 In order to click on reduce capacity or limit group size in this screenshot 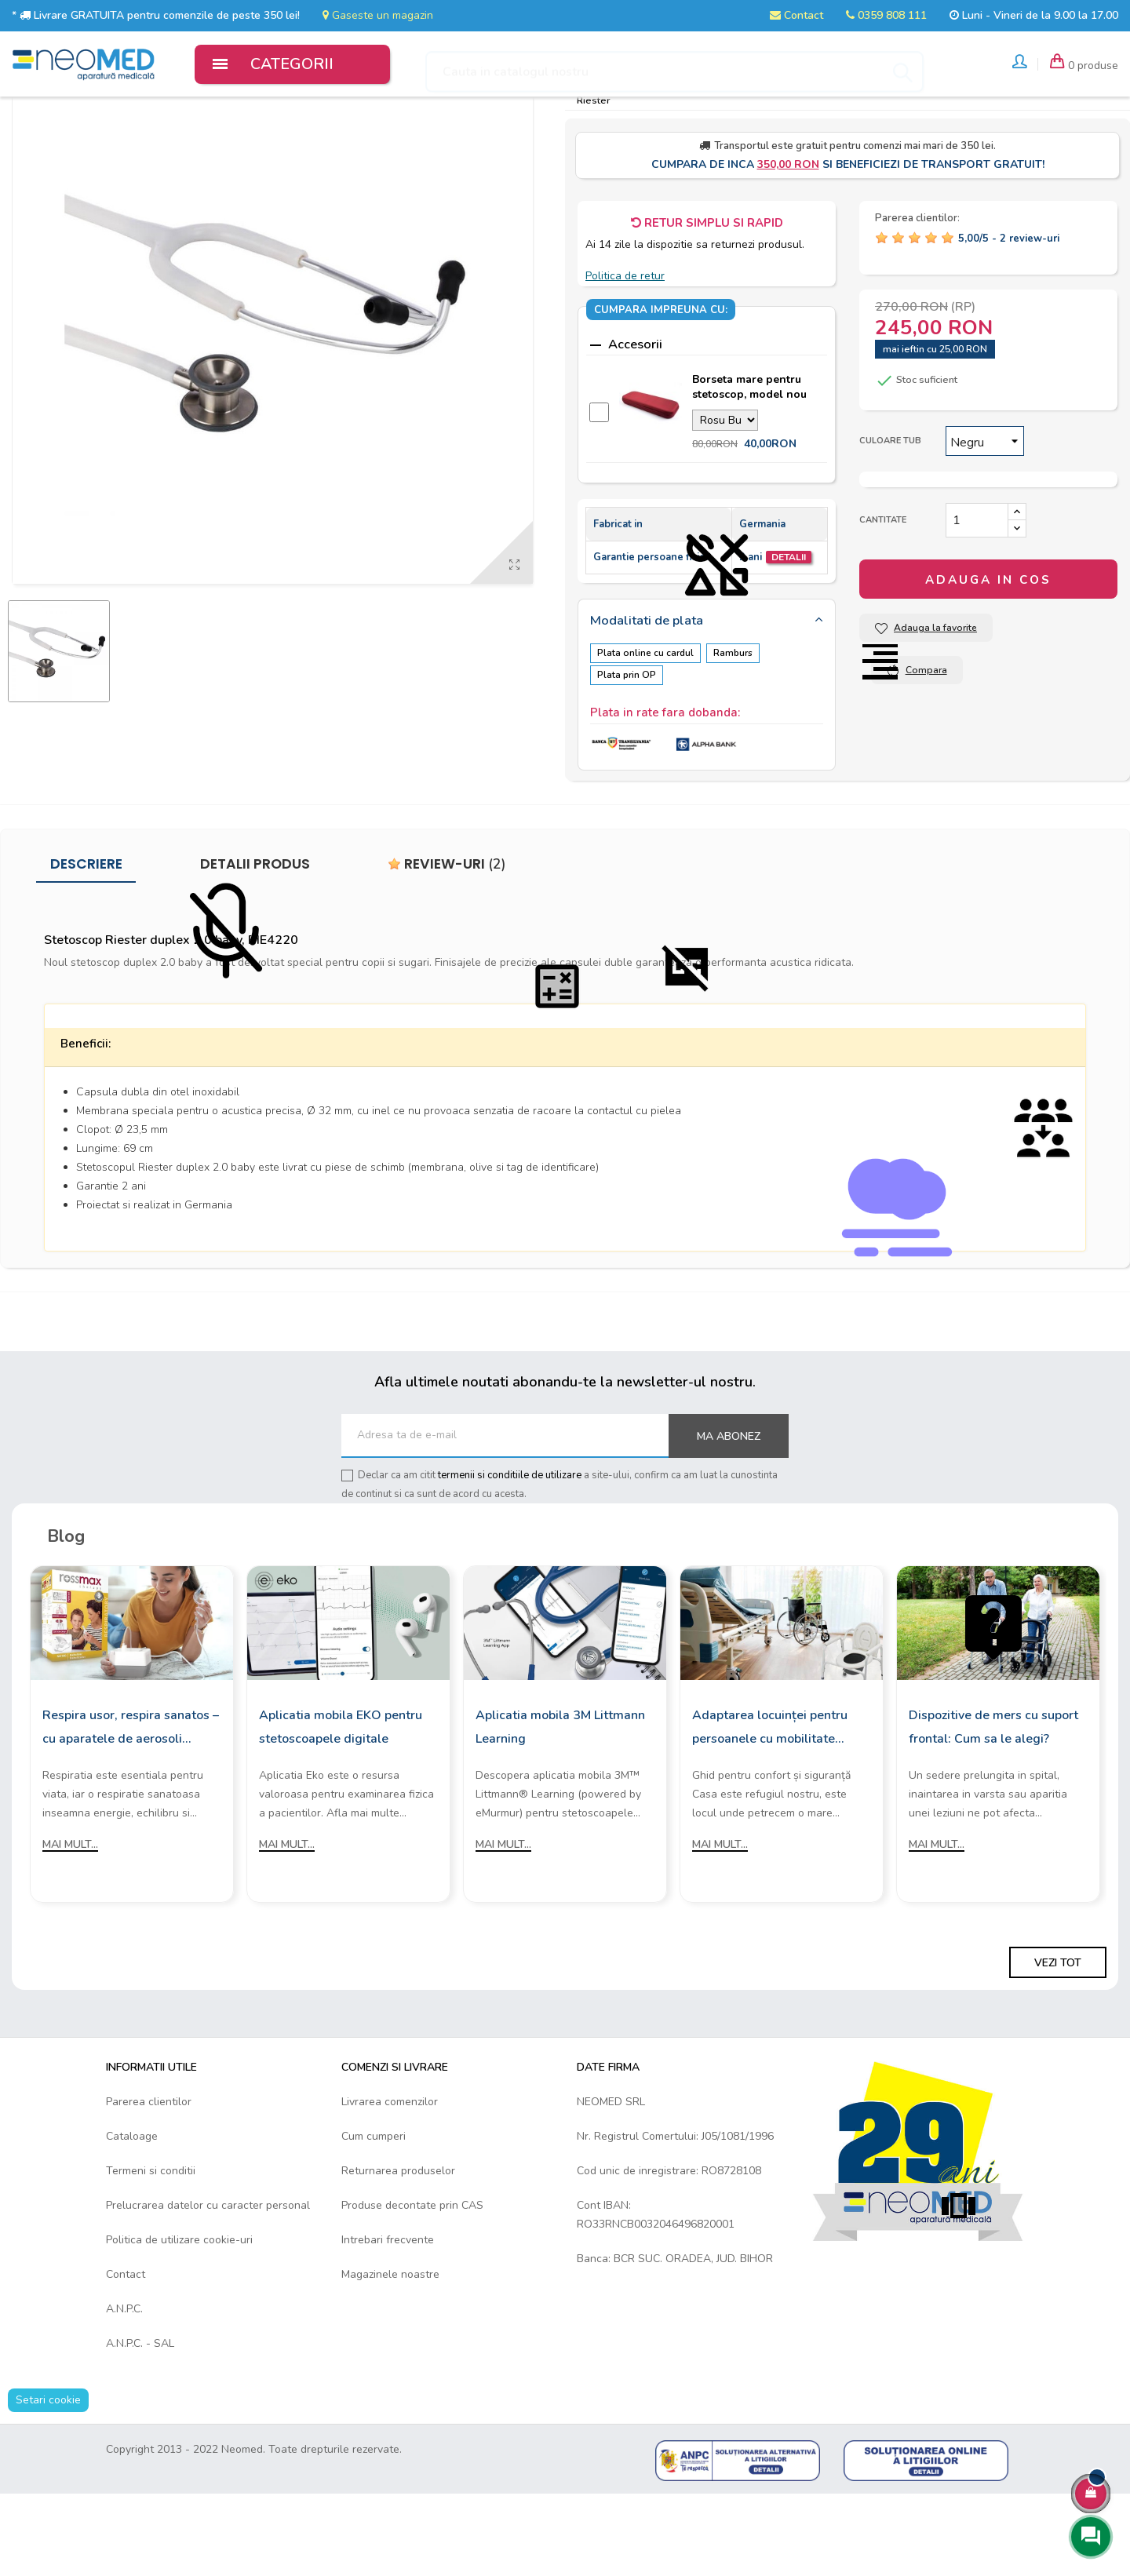, I will do `click(1043, 1128)`.